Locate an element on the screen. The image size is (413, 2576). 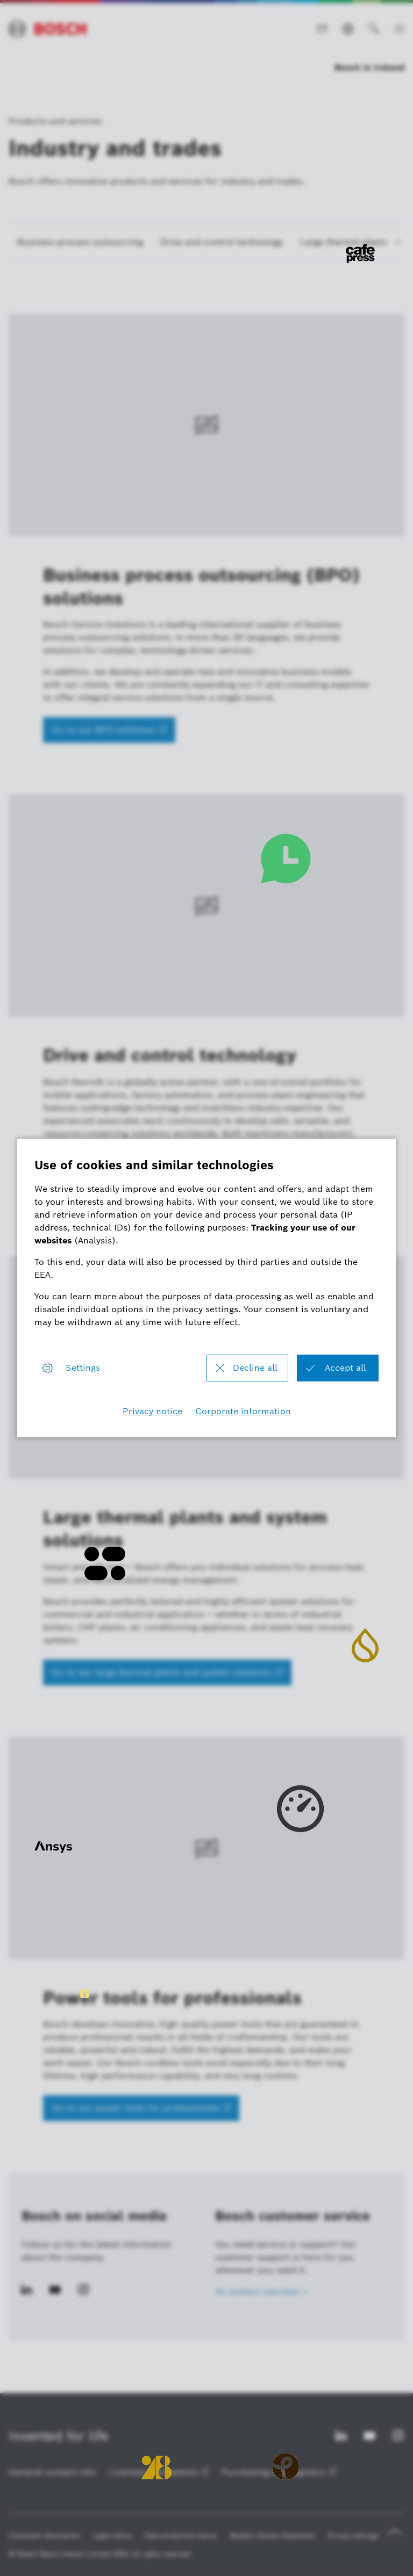
access the dashboard is located at coordinates (300, 1808).